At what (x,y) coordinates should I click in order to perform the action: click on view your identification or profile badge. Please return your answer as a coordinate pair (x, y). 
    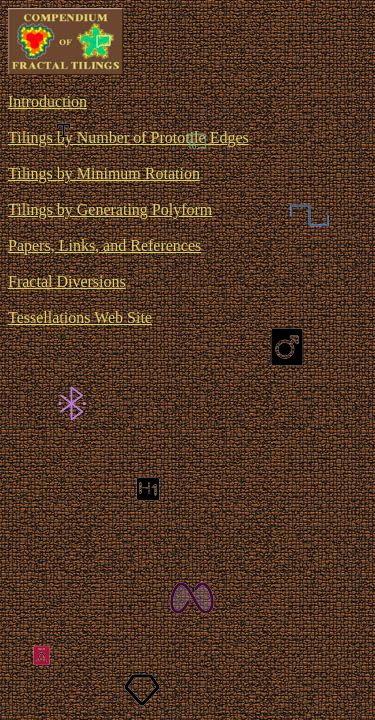
    Looking at the image, I should click on (41, 655).